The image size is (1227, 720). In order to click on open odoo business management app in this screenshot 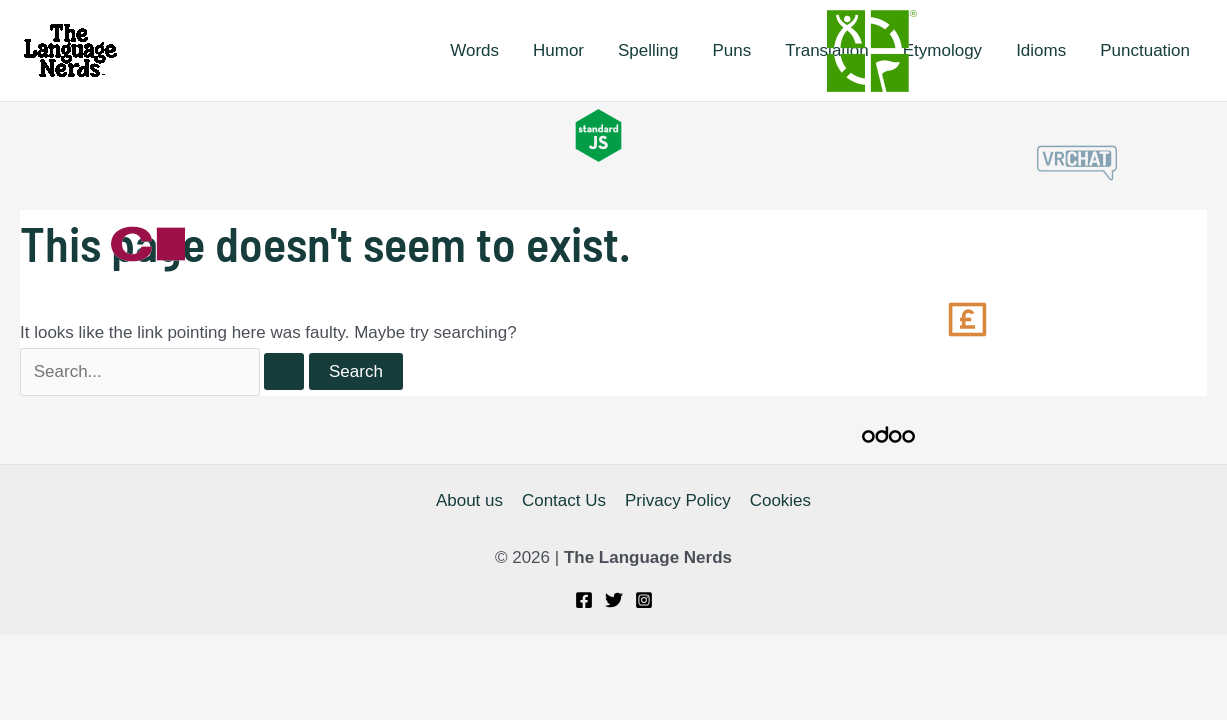, I will do `click(888, 434)`.